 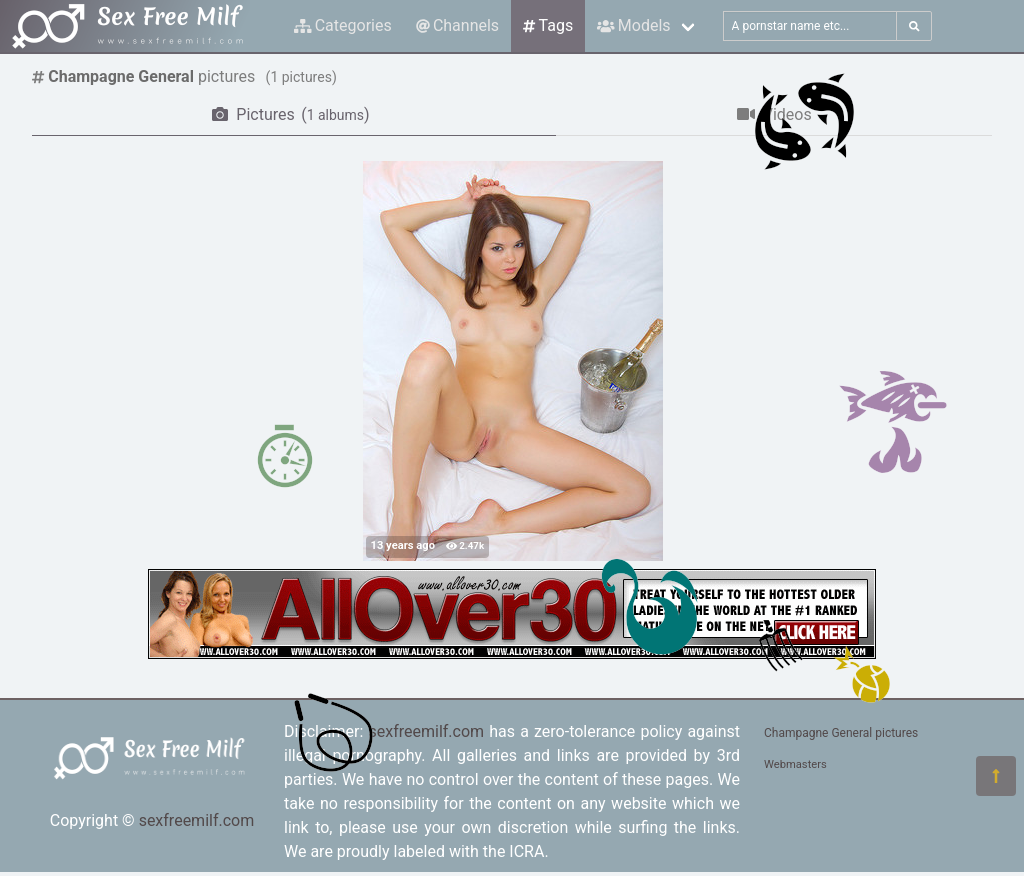 What do you see at coordinates (650, 606) in the screenshot?
I see `indicates a fire or flame effect in a game` at bounding box center [650, 606].